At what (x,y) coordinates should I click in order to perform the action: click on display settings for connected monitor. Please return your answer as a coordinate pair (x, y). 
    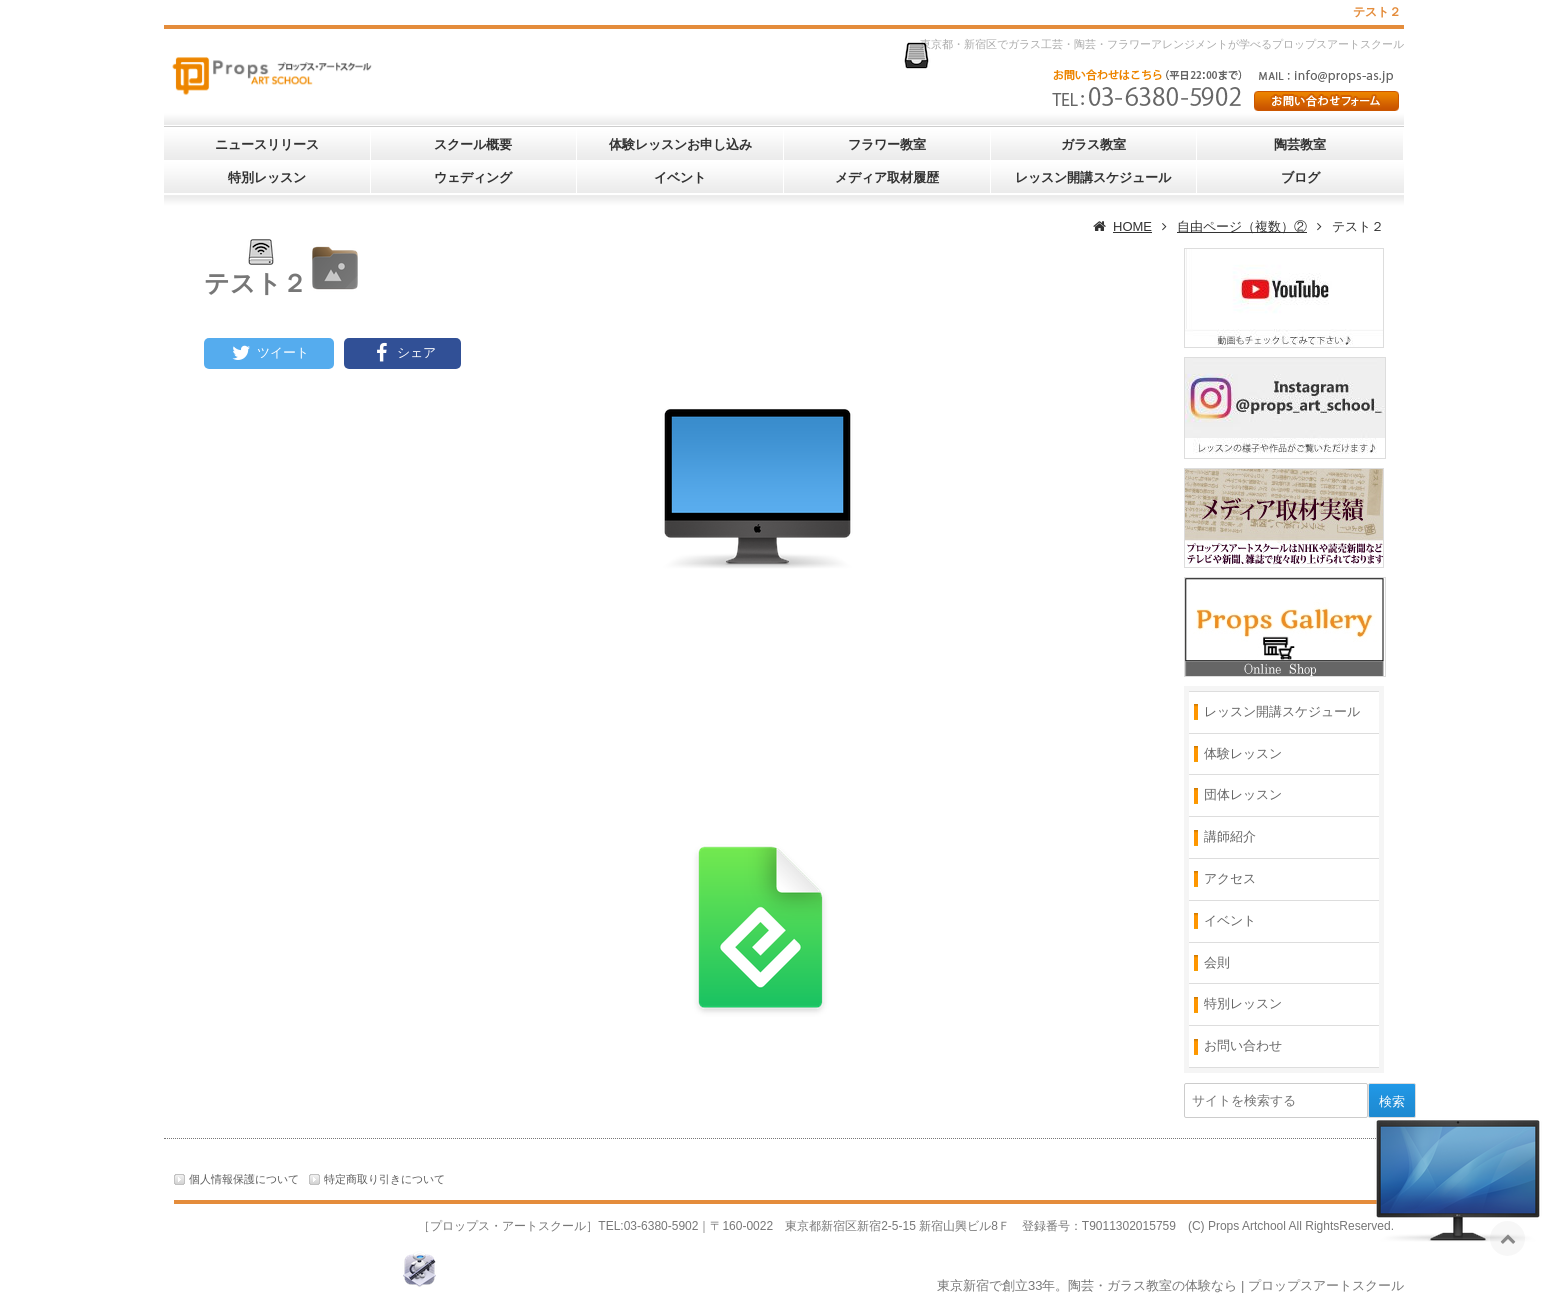
    Looking at the image, I should click on (1458, 1163).